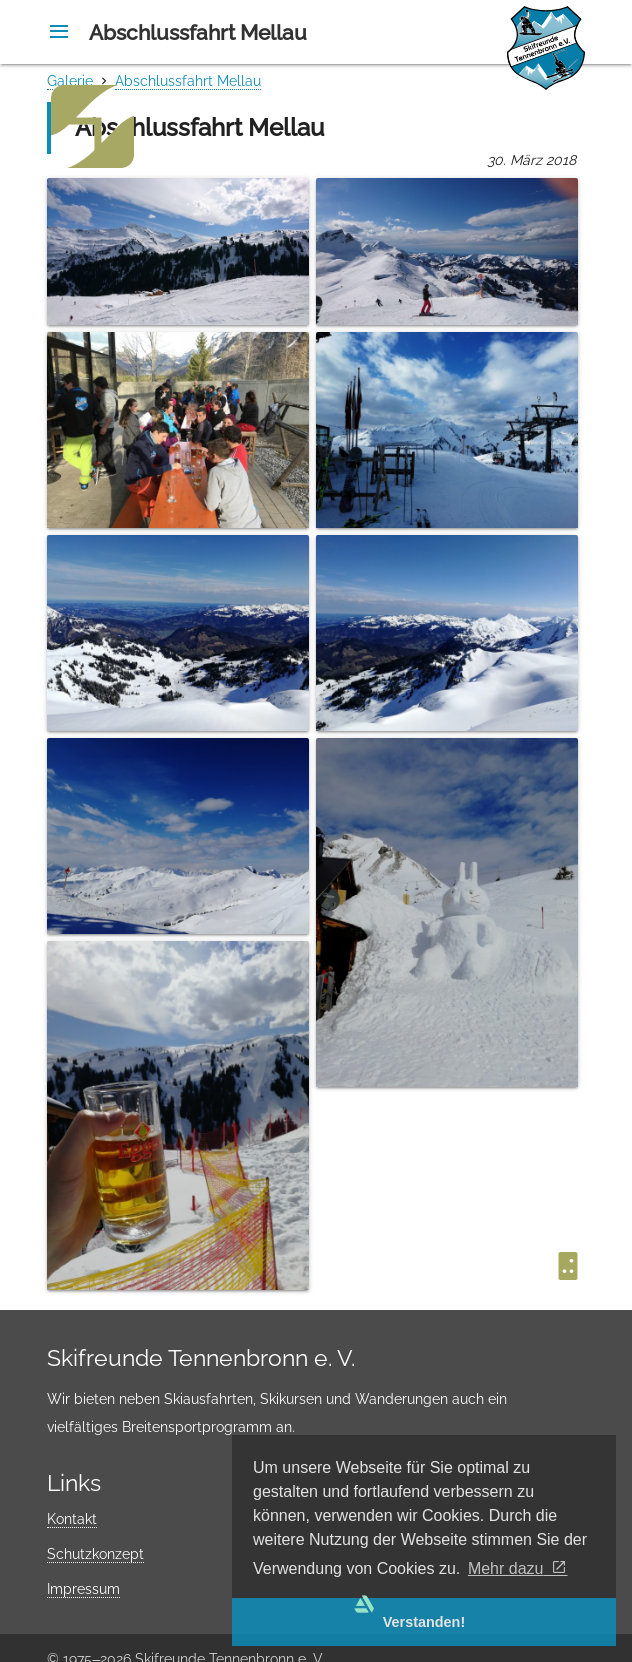  Describe the element at coordinates (364, 1604) in the screenshot. I see `visit artstation profile or portfolio` at that location.